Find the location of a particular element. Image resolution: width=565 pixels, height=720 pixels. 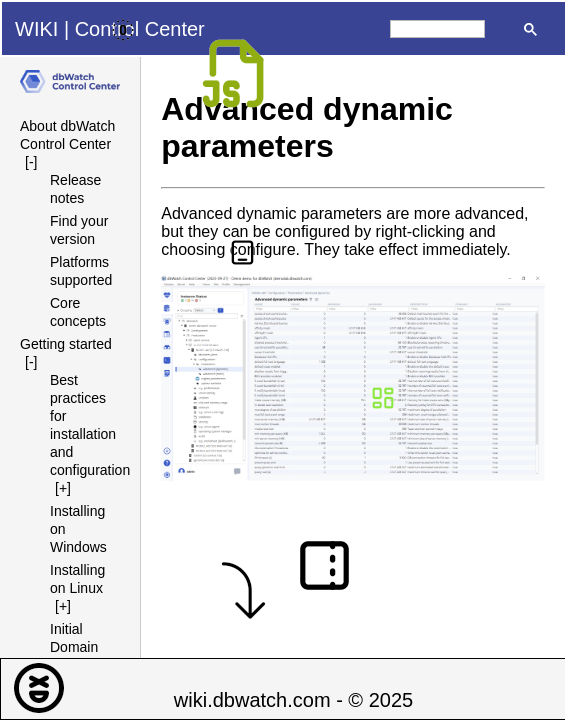

indicates a loading or processing state is located at coordinates (123, 30).